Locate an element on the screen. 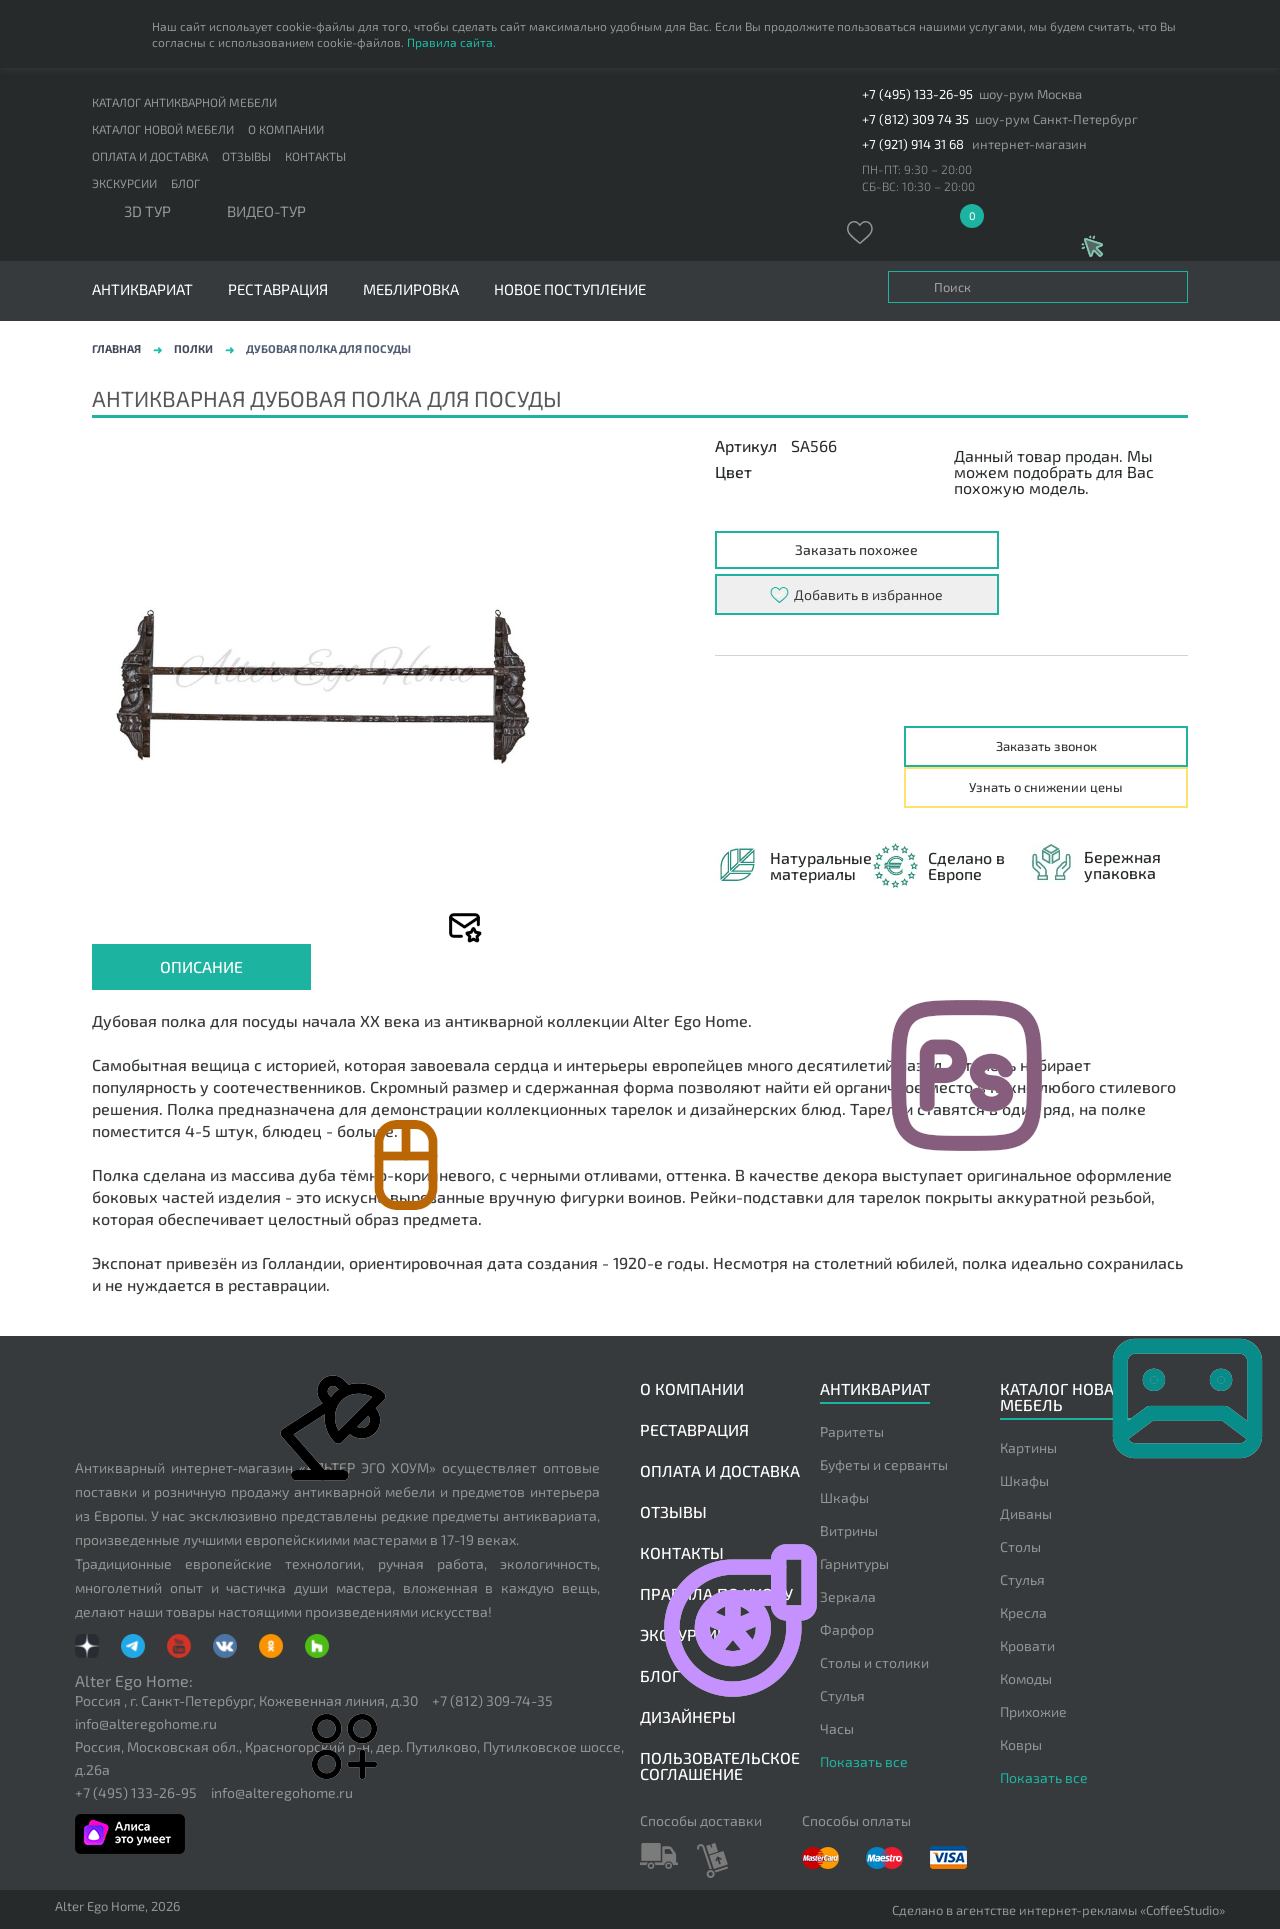  mouse input device indicator is located at coordinates (406, 1165).